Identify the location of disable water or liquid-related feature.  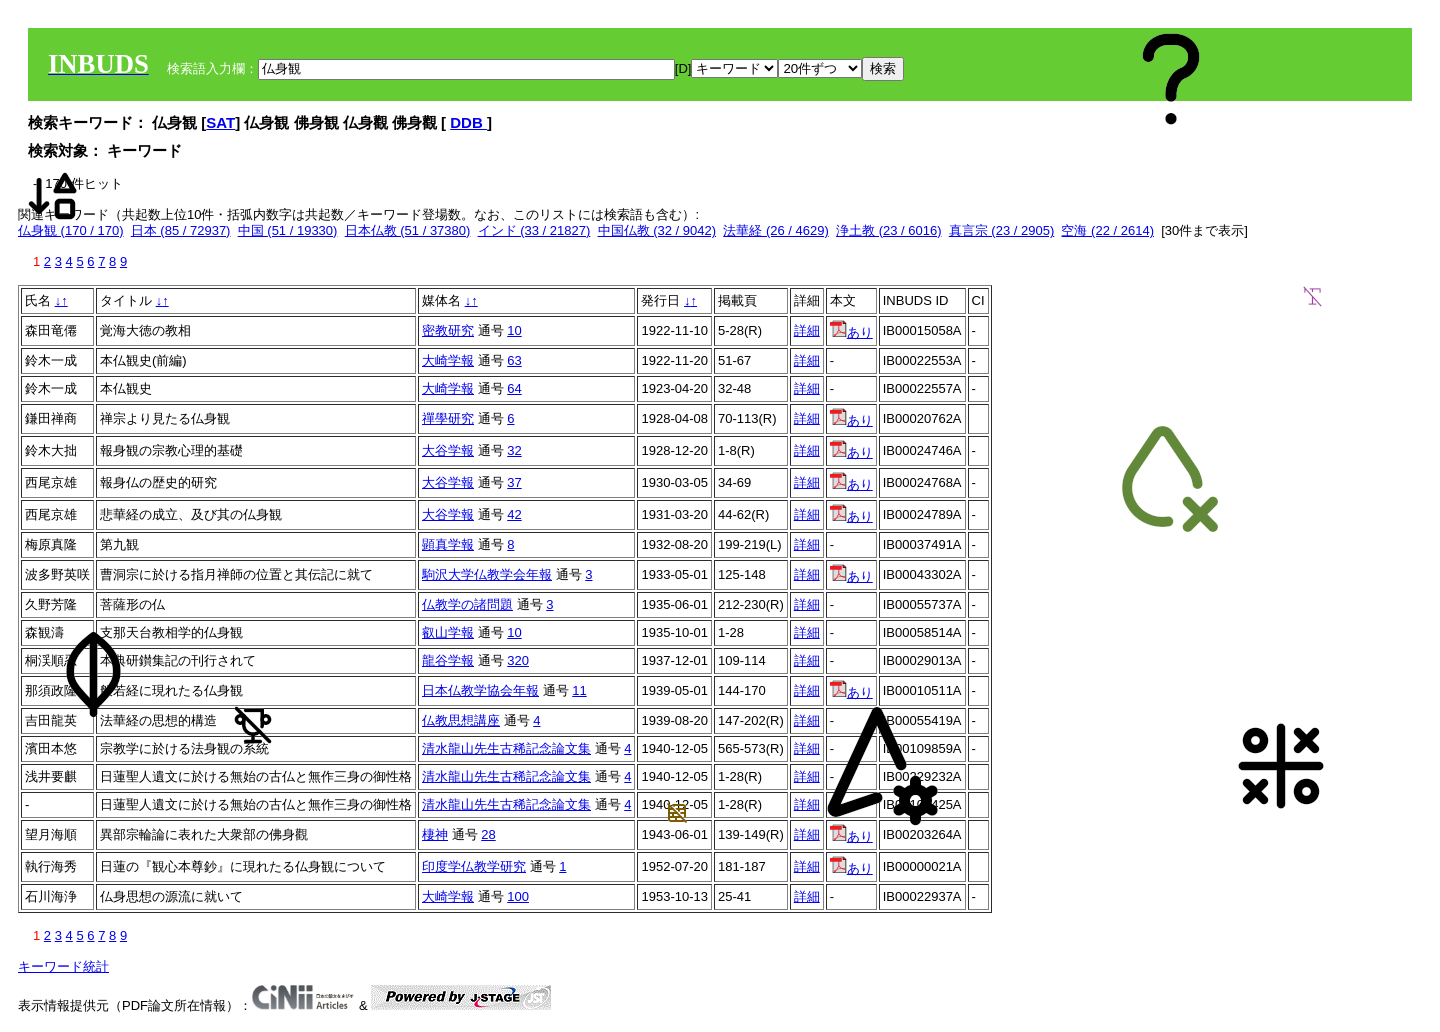
(1162, 476).